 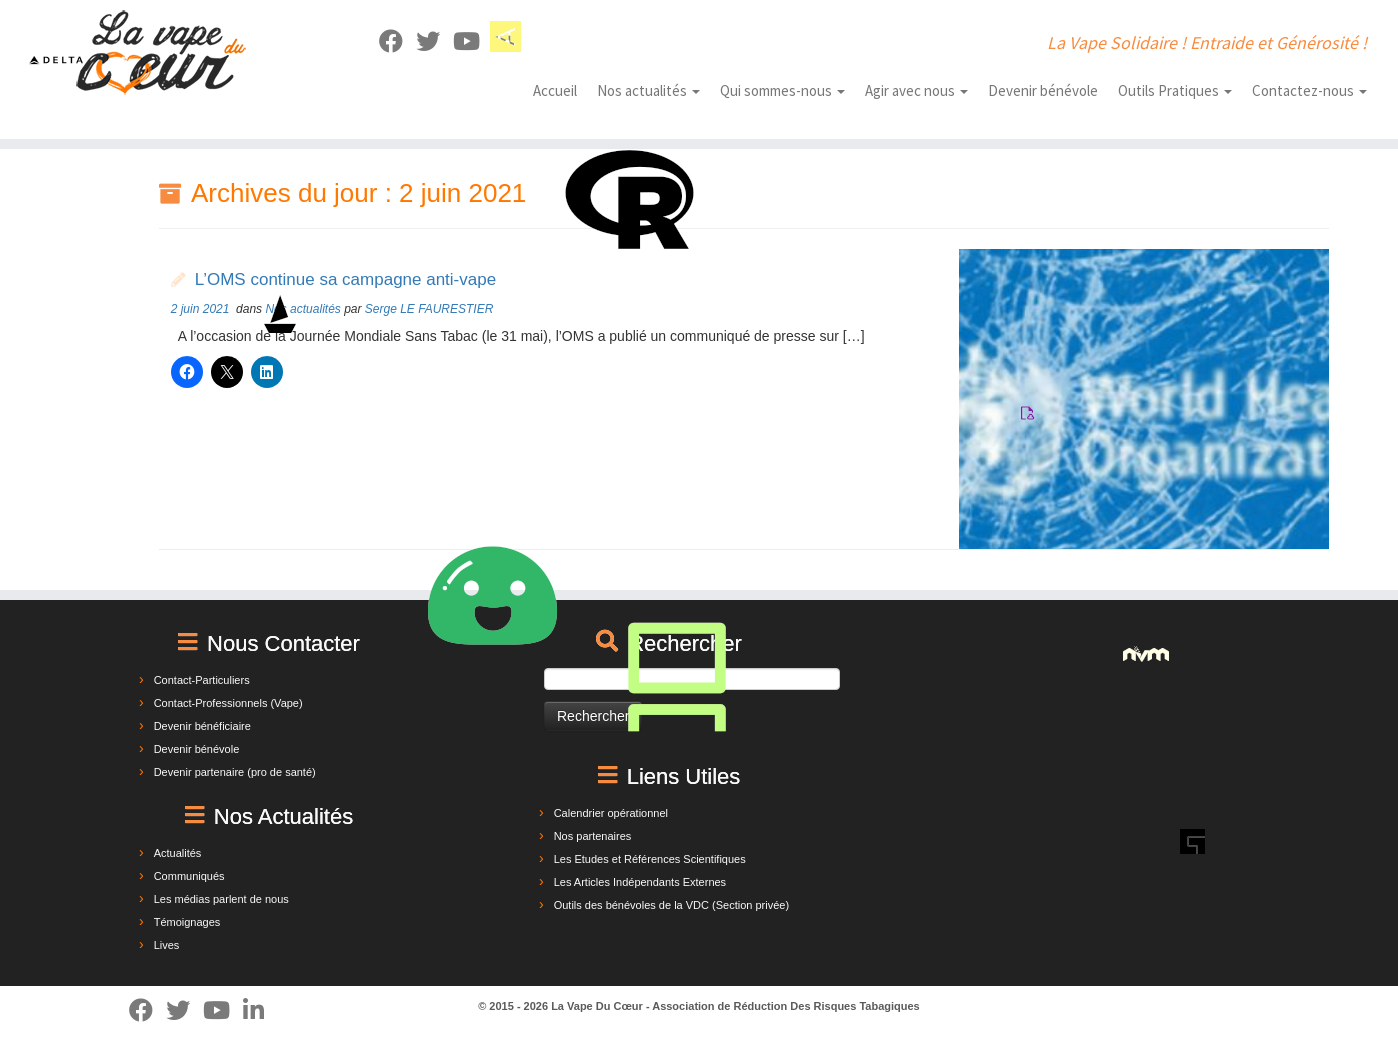 I want to click on switch to stacked view layout, so click(x=677, y=677).